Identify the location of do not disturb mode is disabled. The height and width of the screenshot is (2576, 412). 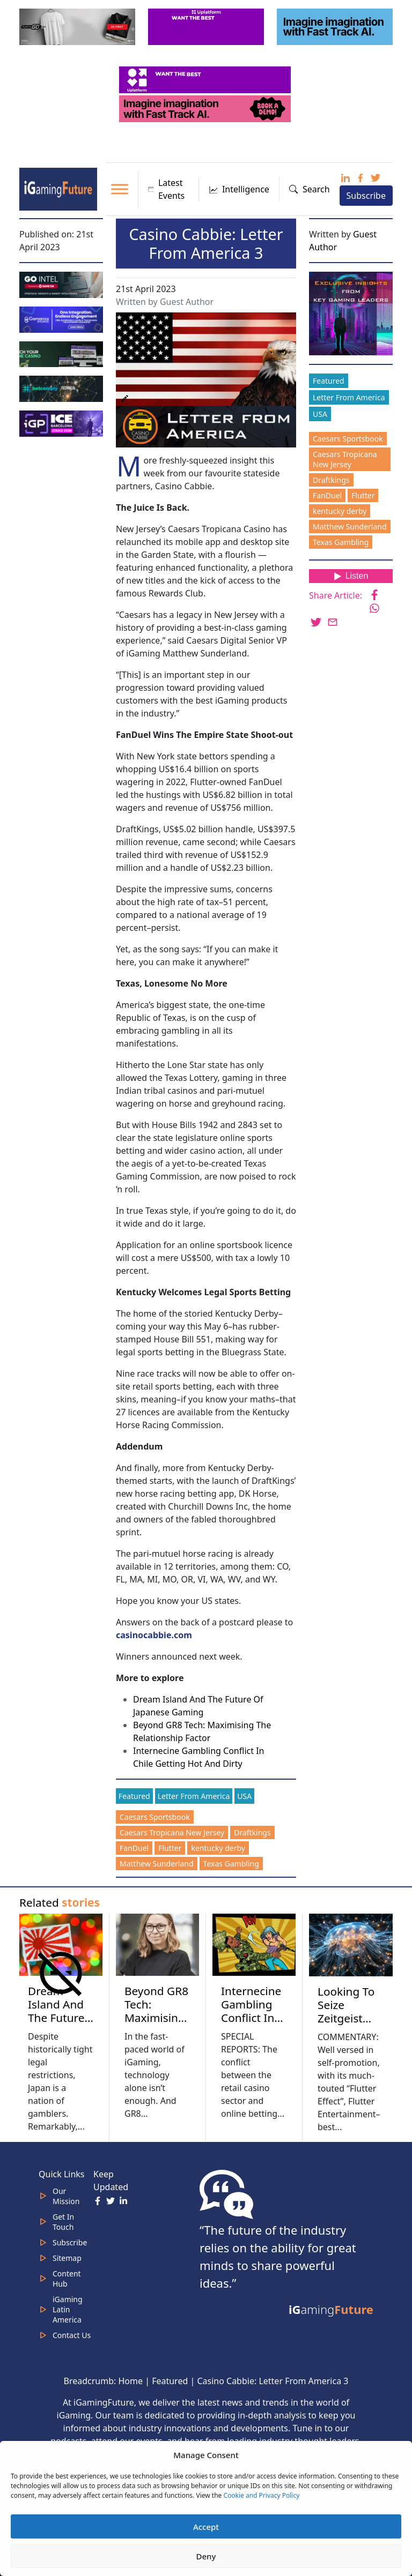
(61, 1973).